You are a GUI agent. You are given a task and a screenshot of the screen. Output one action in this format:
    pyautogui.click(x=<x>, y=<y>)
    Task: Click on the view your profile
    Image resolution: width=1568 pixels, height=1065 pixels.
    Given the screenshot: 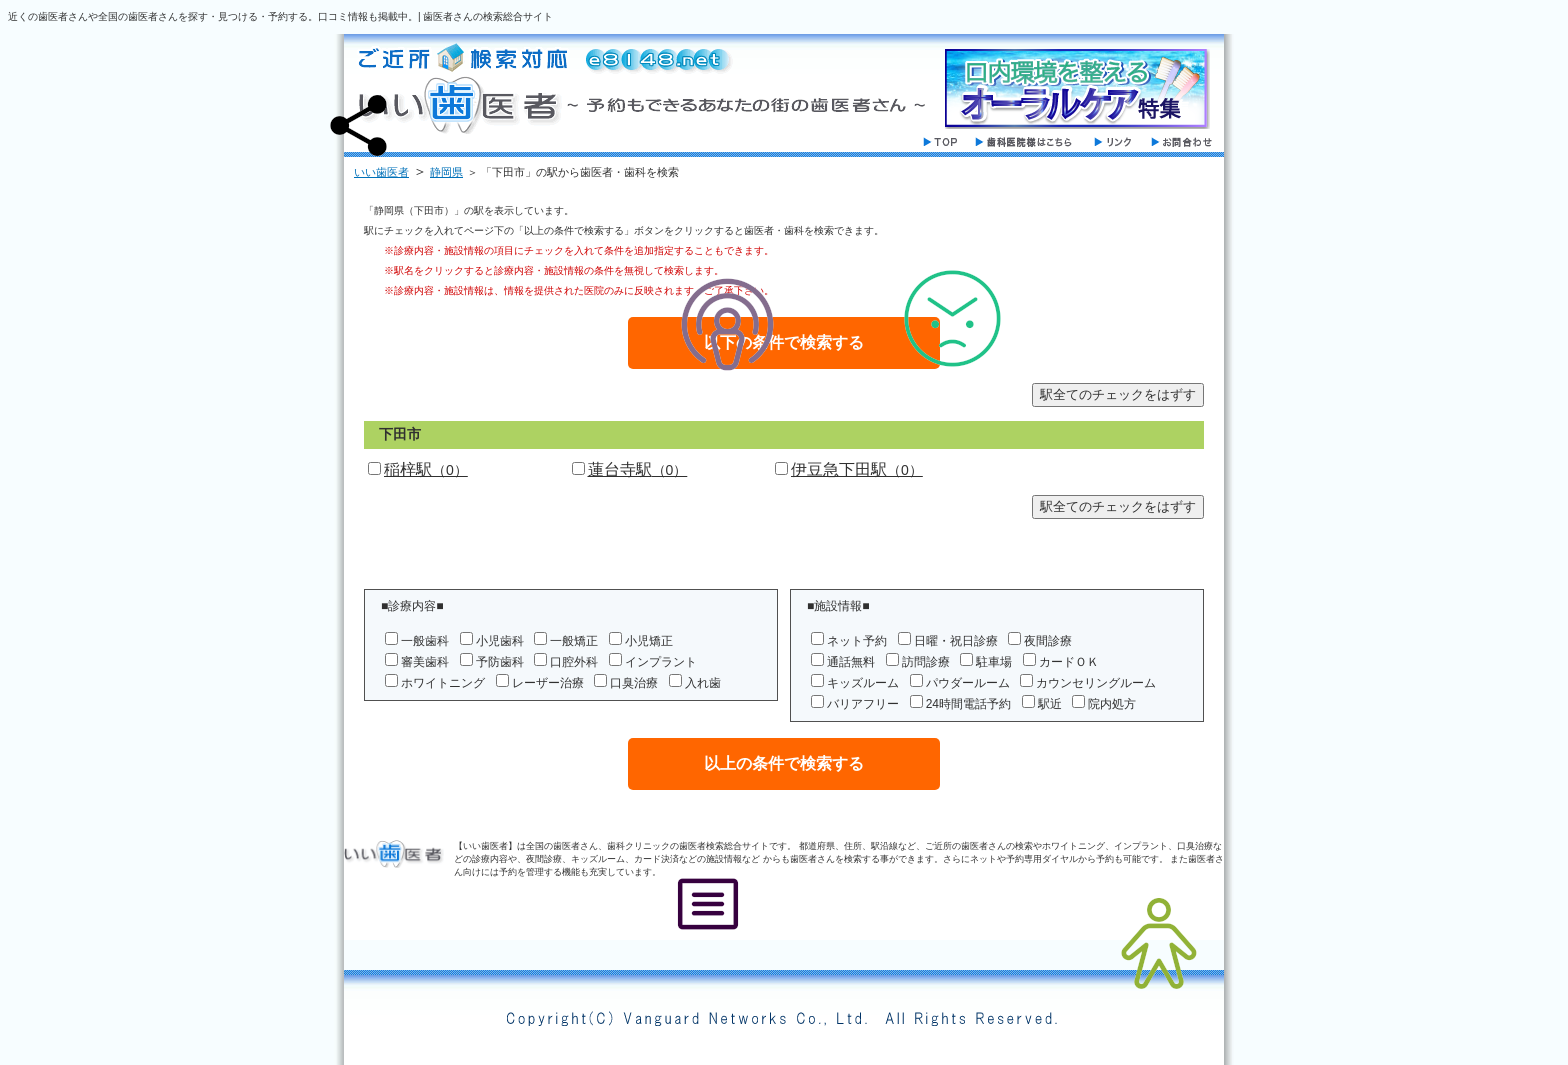 What is the action you would take?
    pyautogui.click(x=1159, y=945)
    